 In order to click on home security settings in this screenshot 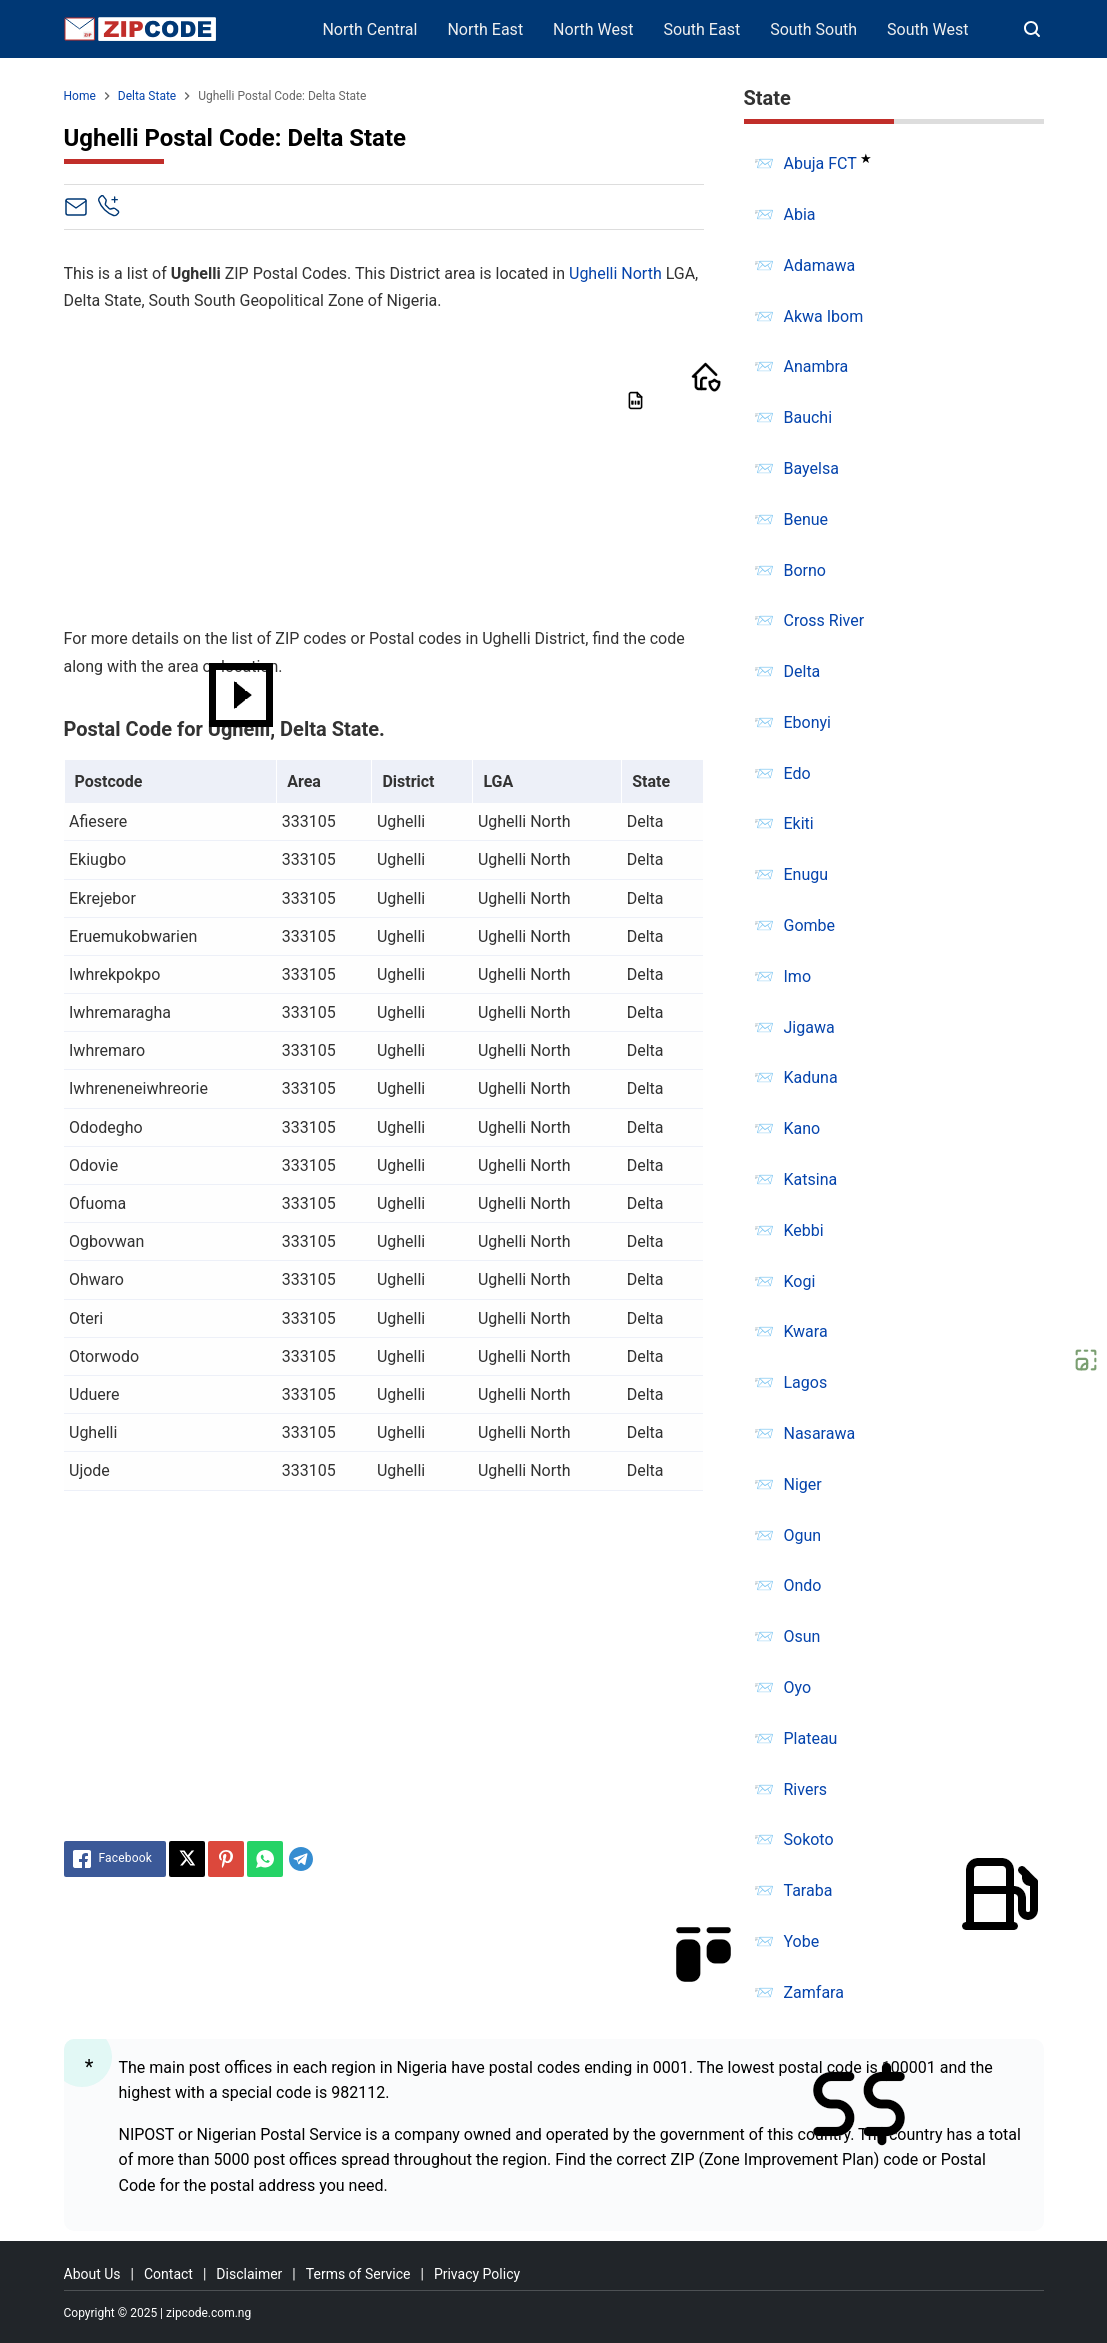, I will do `click(705, 376)`.